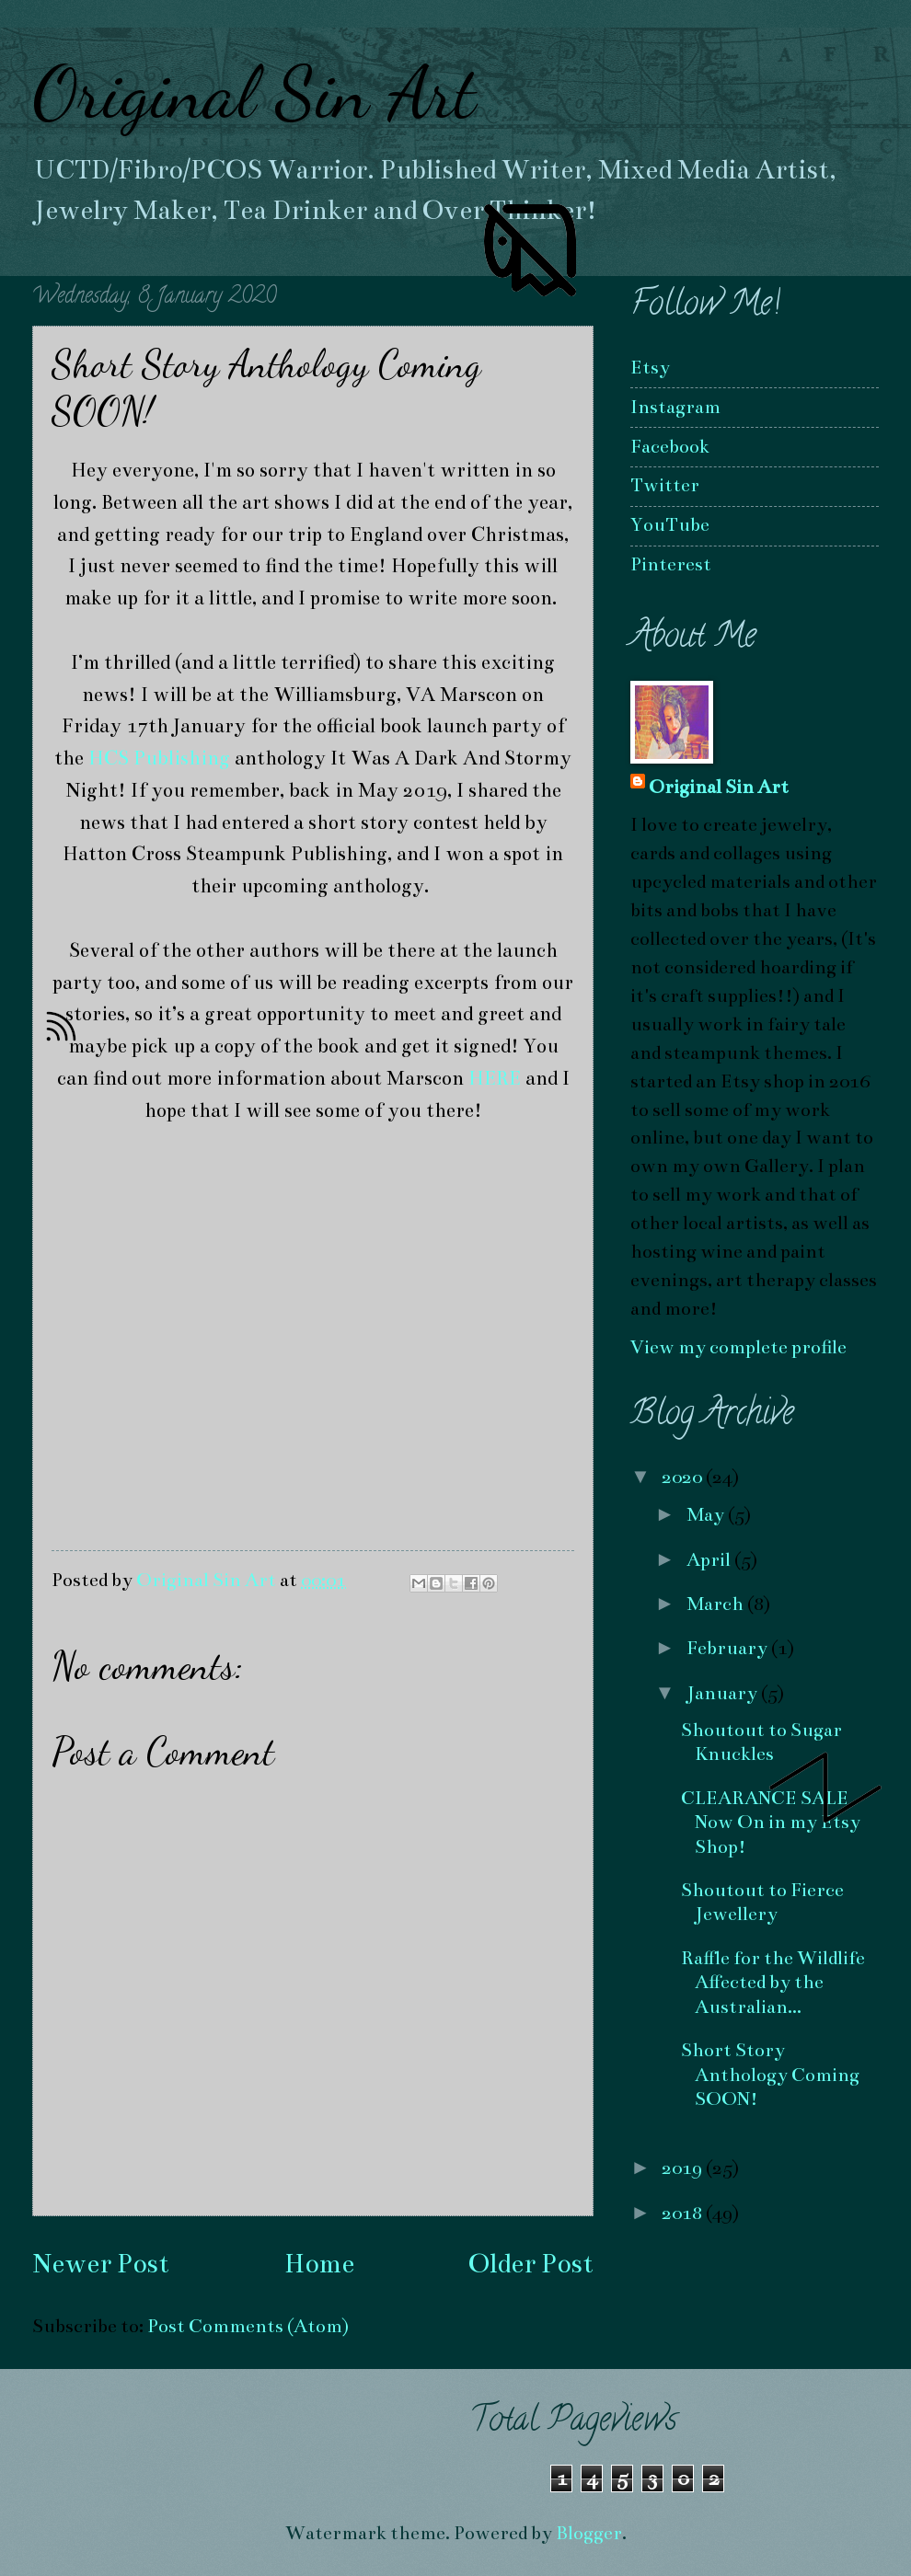  What do you see at coordinates (530, 250) in the screenshot?
I see `indicates toilet paper is out of stock` at bounding box center [530, 250].